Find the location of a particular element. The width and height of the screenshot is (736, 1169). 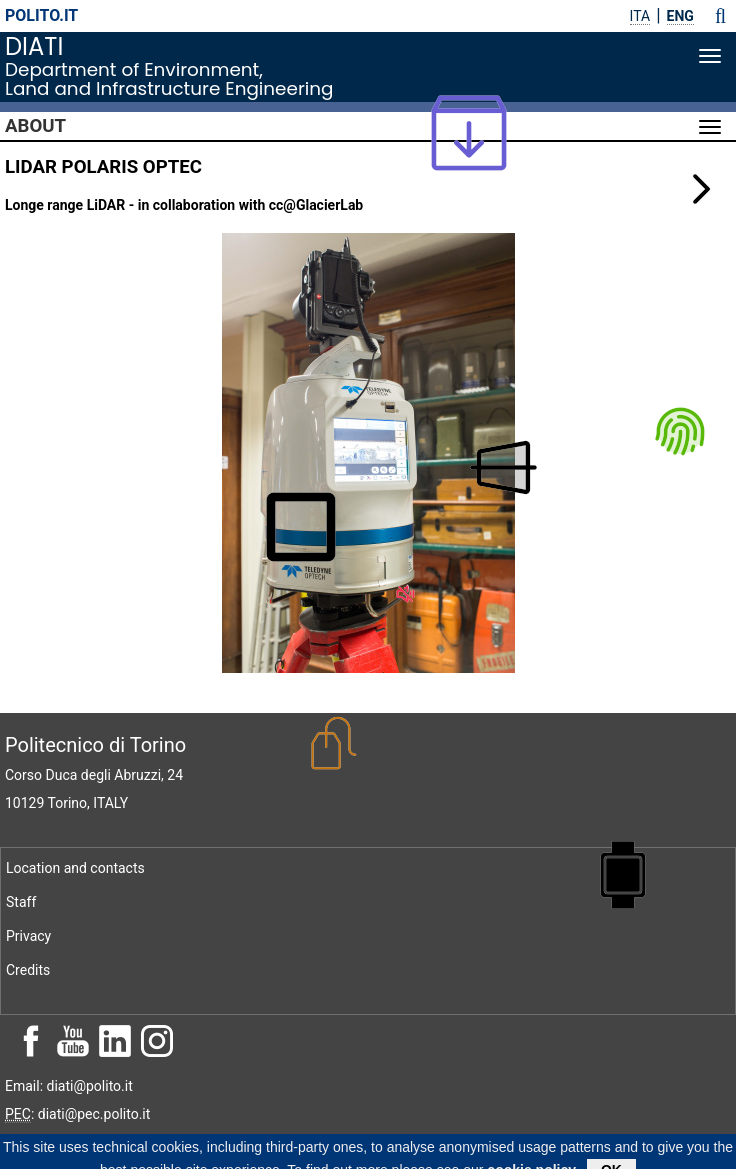

authenticate with biometric fingerprint is located at coordinates (680, 431).